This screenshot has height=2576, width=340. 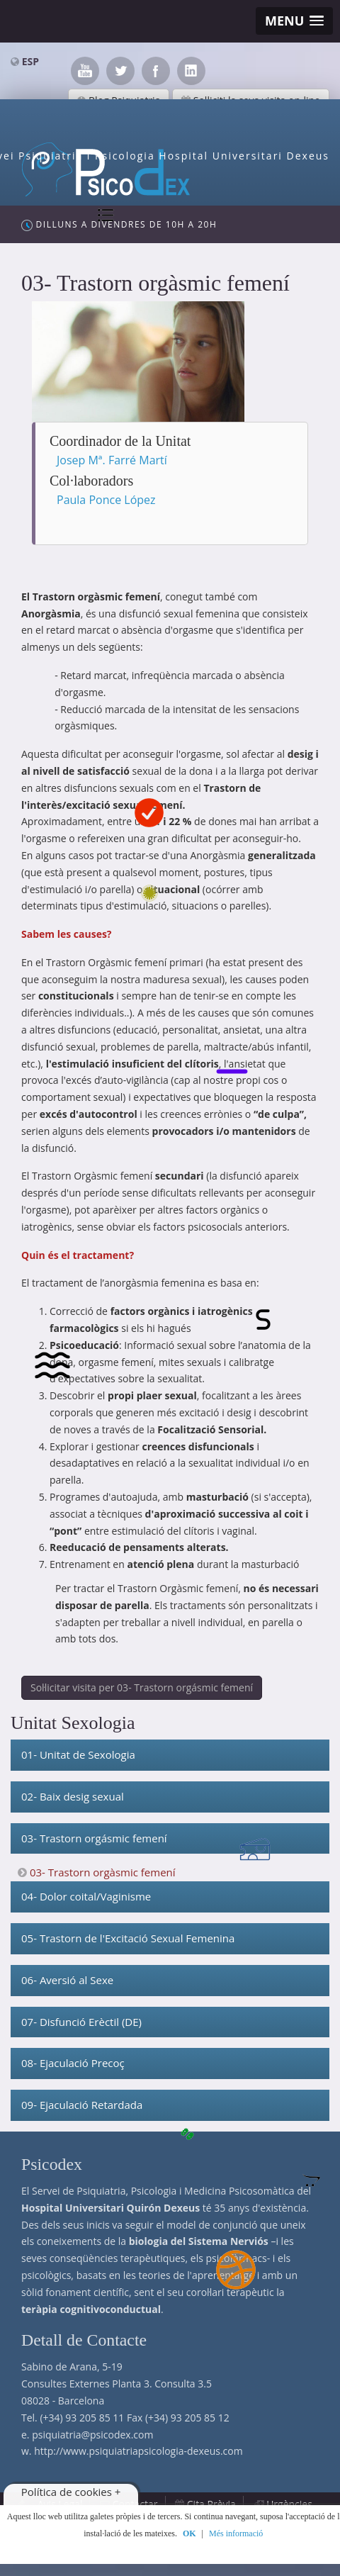 I want to click on visit dribbble profile or portfolio, so click(x=236, y=2270).